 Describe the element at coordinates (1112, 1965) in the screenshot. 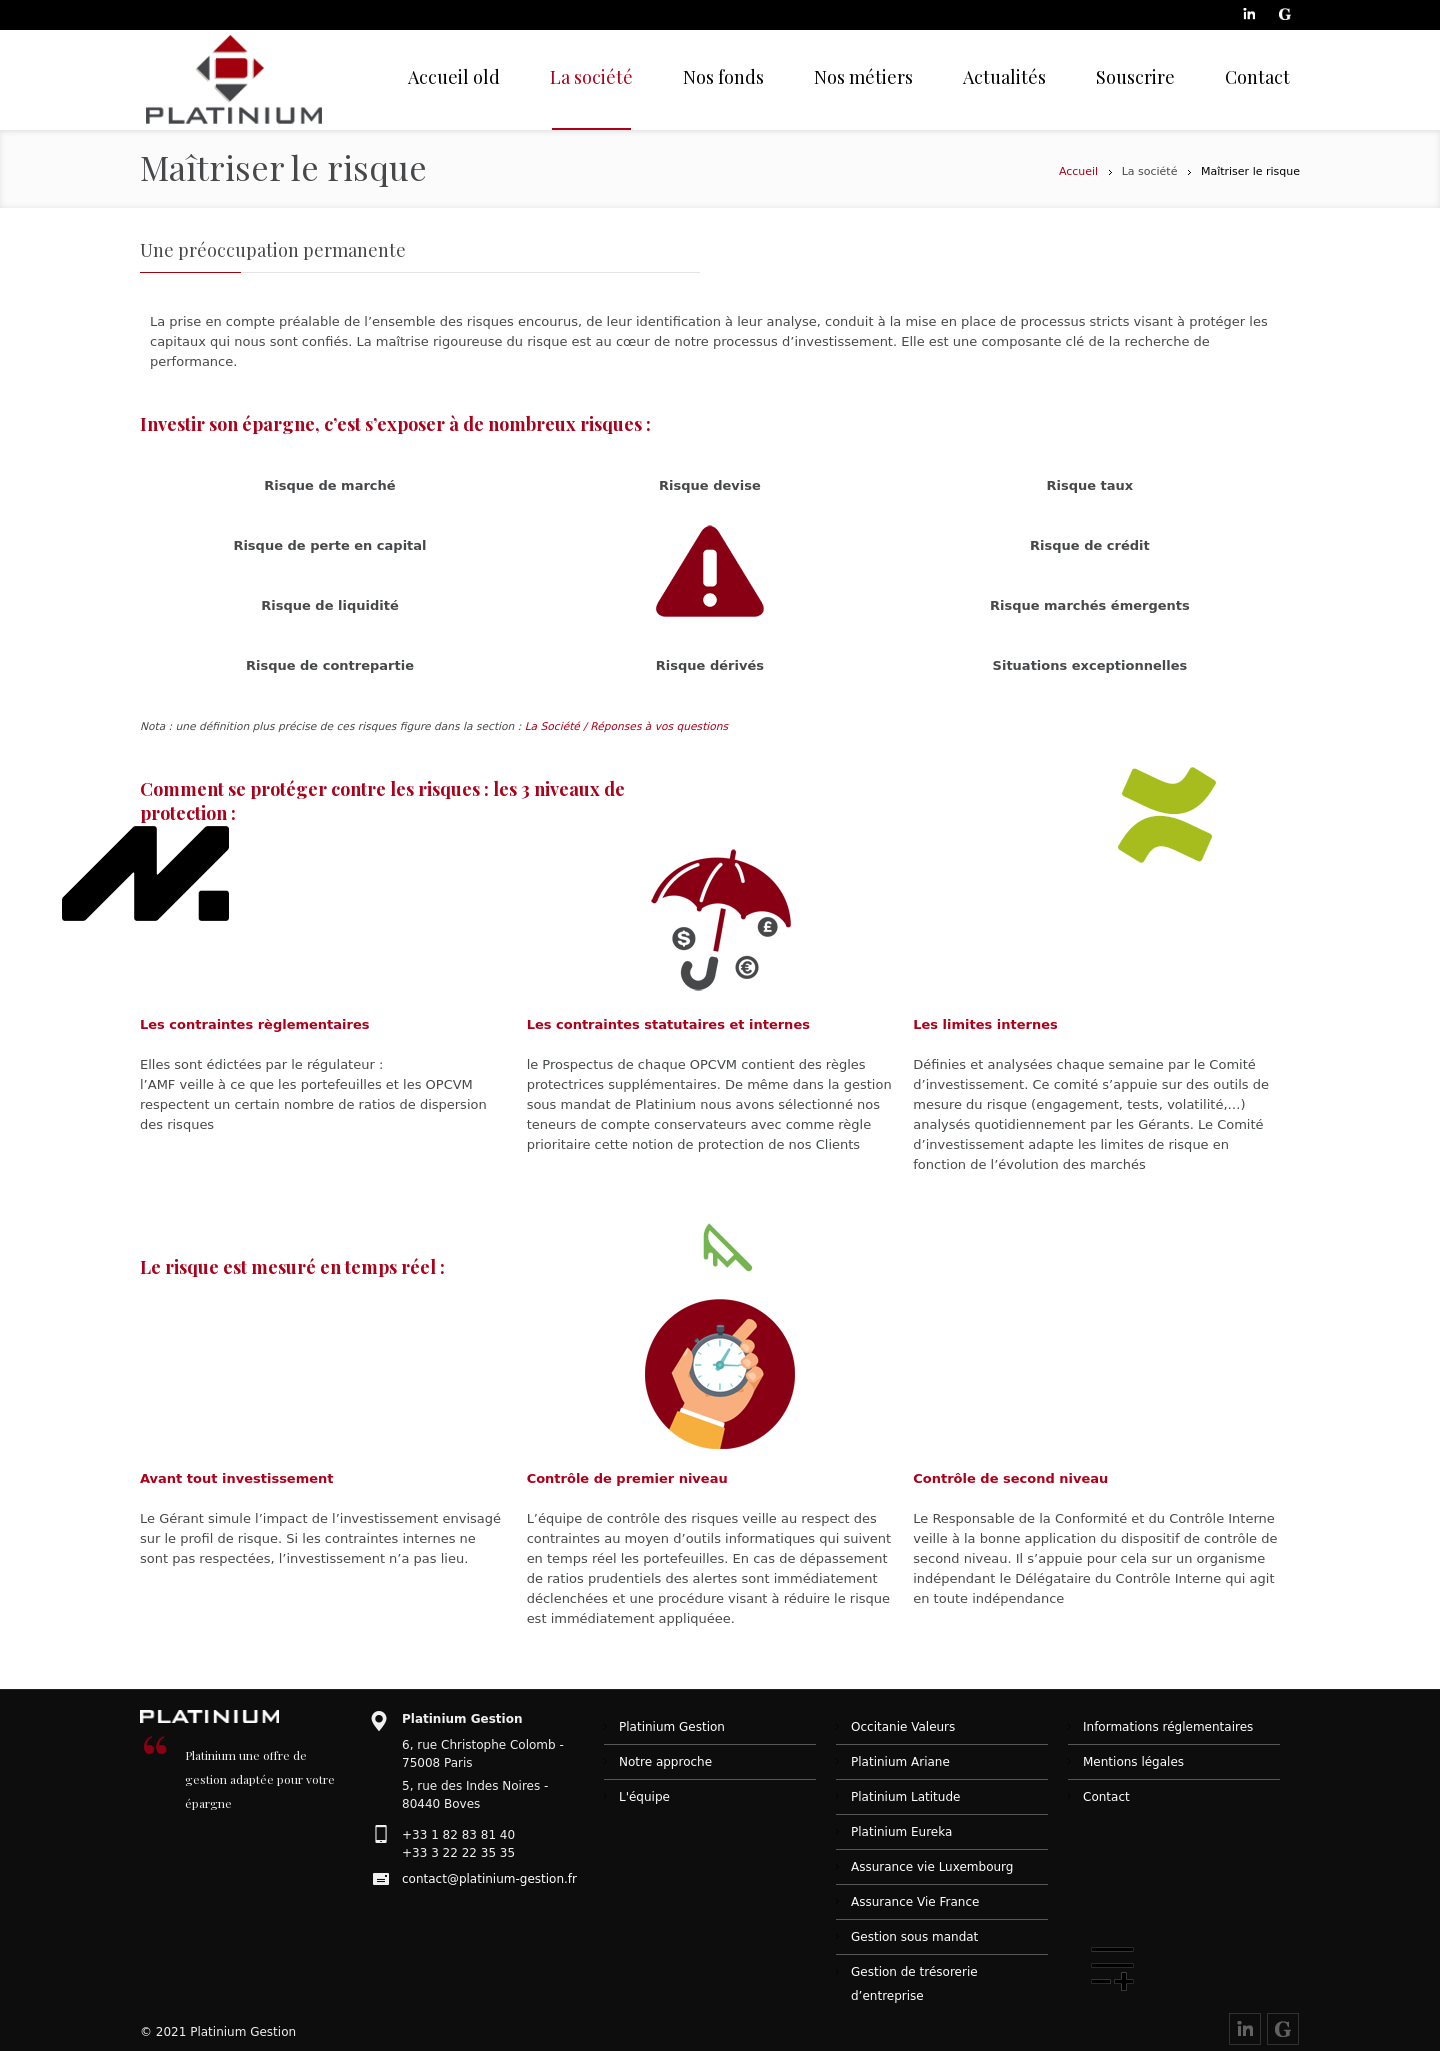

I see `add a new menu item` at that location.